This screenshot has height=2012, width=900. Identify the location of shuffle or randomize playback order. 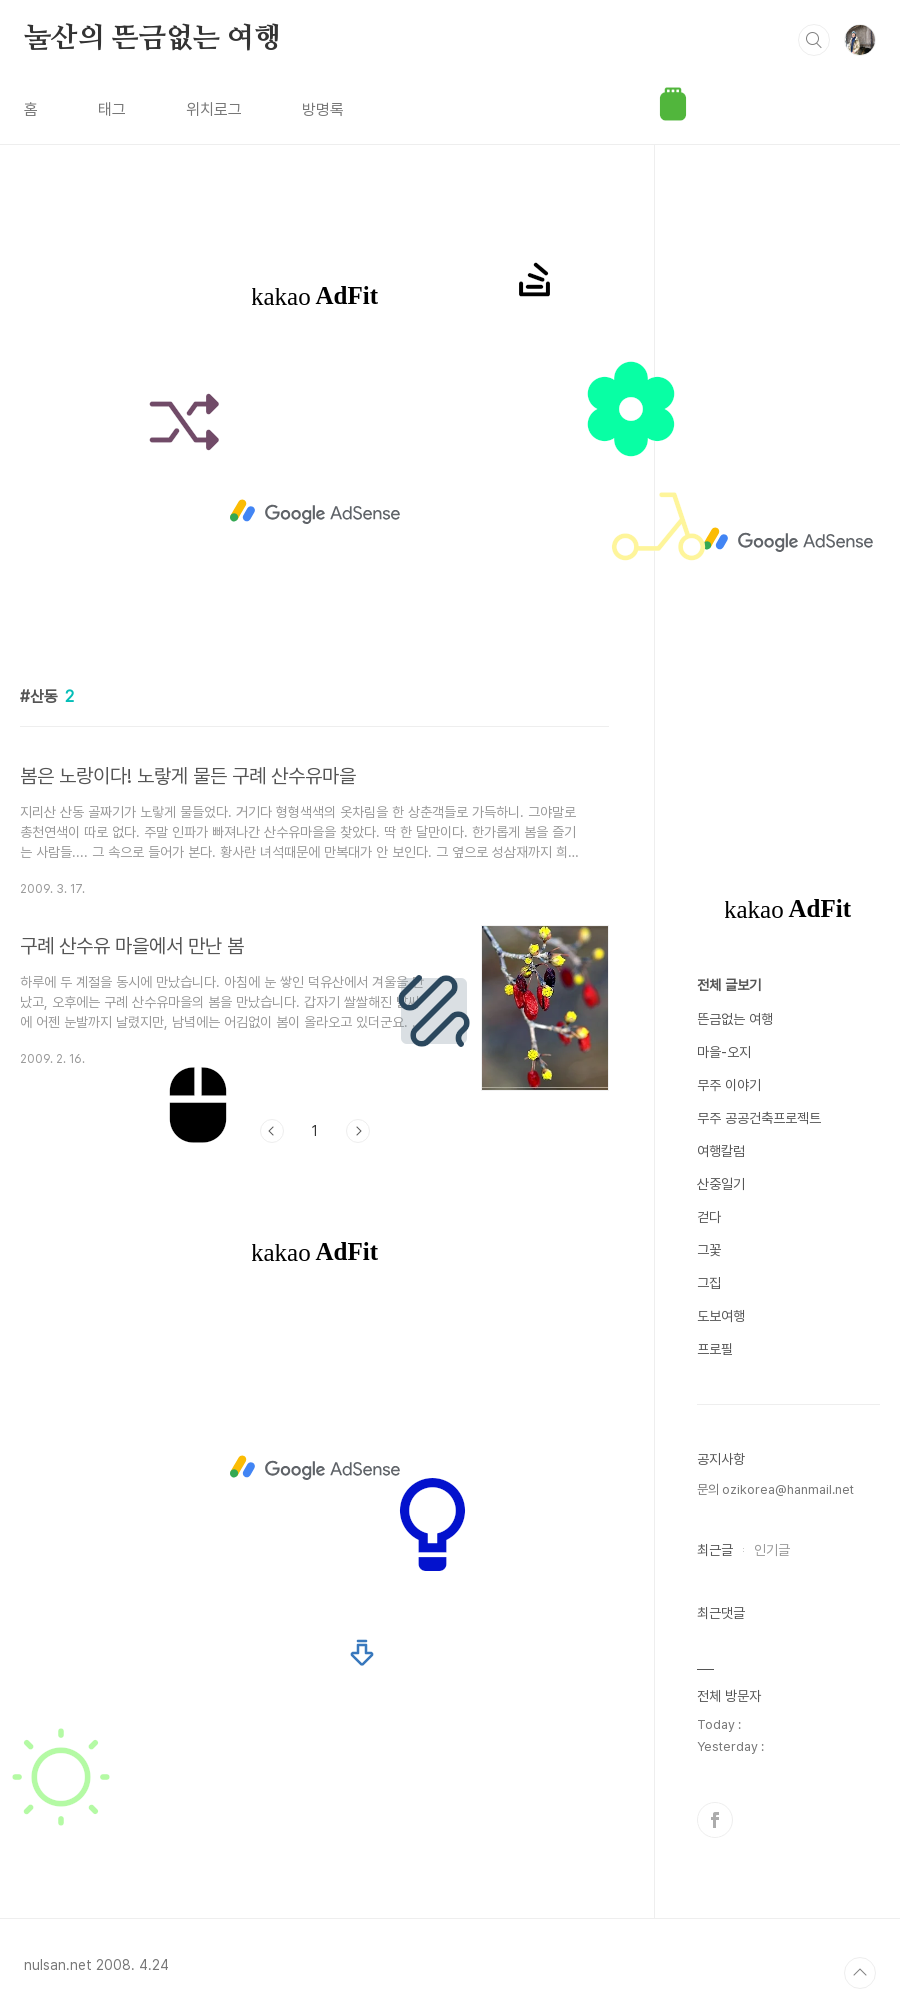
(183, 422).